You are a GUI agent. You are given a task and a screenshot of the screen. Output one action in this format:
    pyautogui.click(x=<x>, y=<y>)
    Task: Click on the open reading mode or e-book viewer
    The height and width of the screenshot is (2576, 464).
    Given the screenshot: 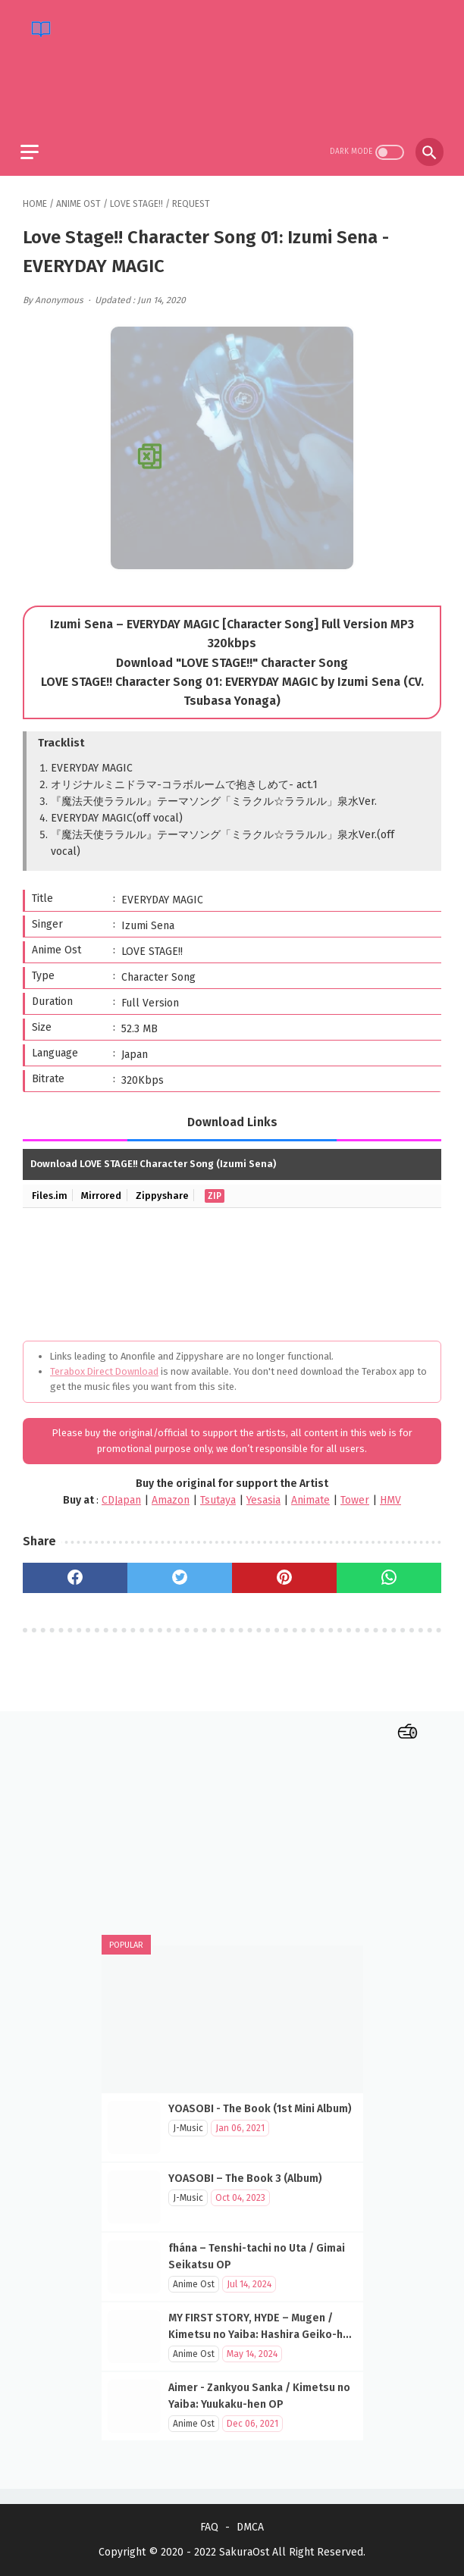 What is the action you would take?
    pyautogui.click(x=41, y=28)
    